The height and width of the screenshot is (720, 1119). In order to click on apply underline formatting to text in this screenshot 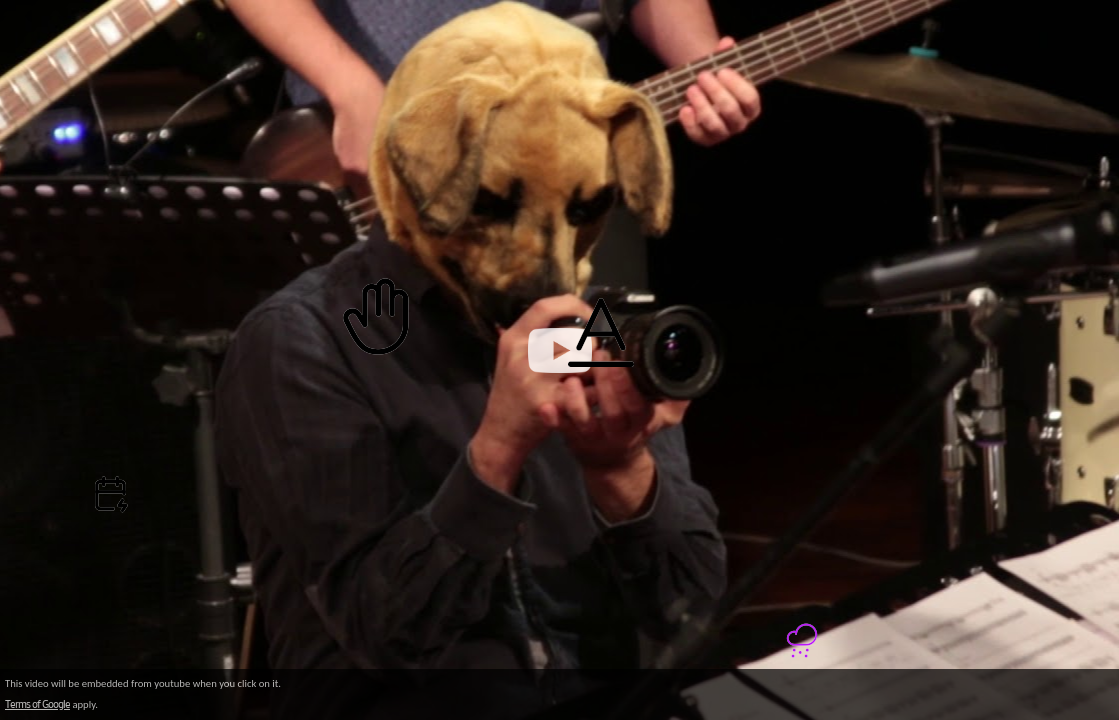, I will do `click(601, 334)`.